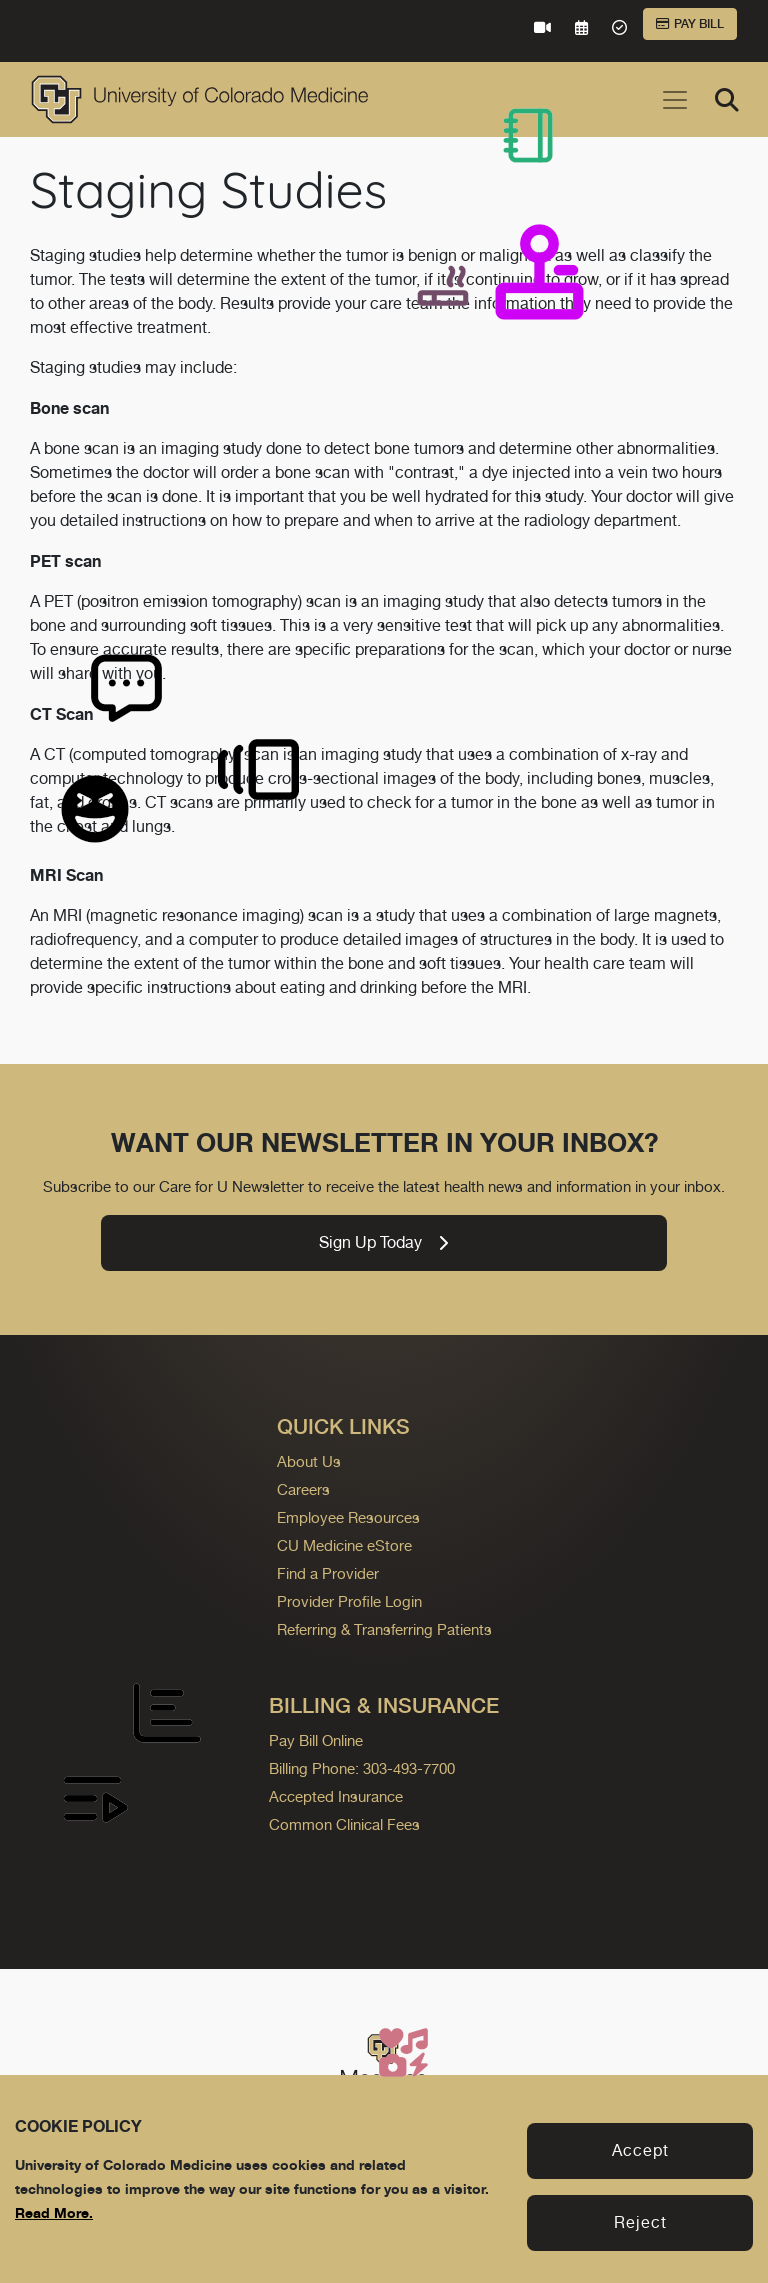  What do you see at coordinates (530, 135) in the screenshot?
I see `open your notebook` at bounding box center [530, 135].